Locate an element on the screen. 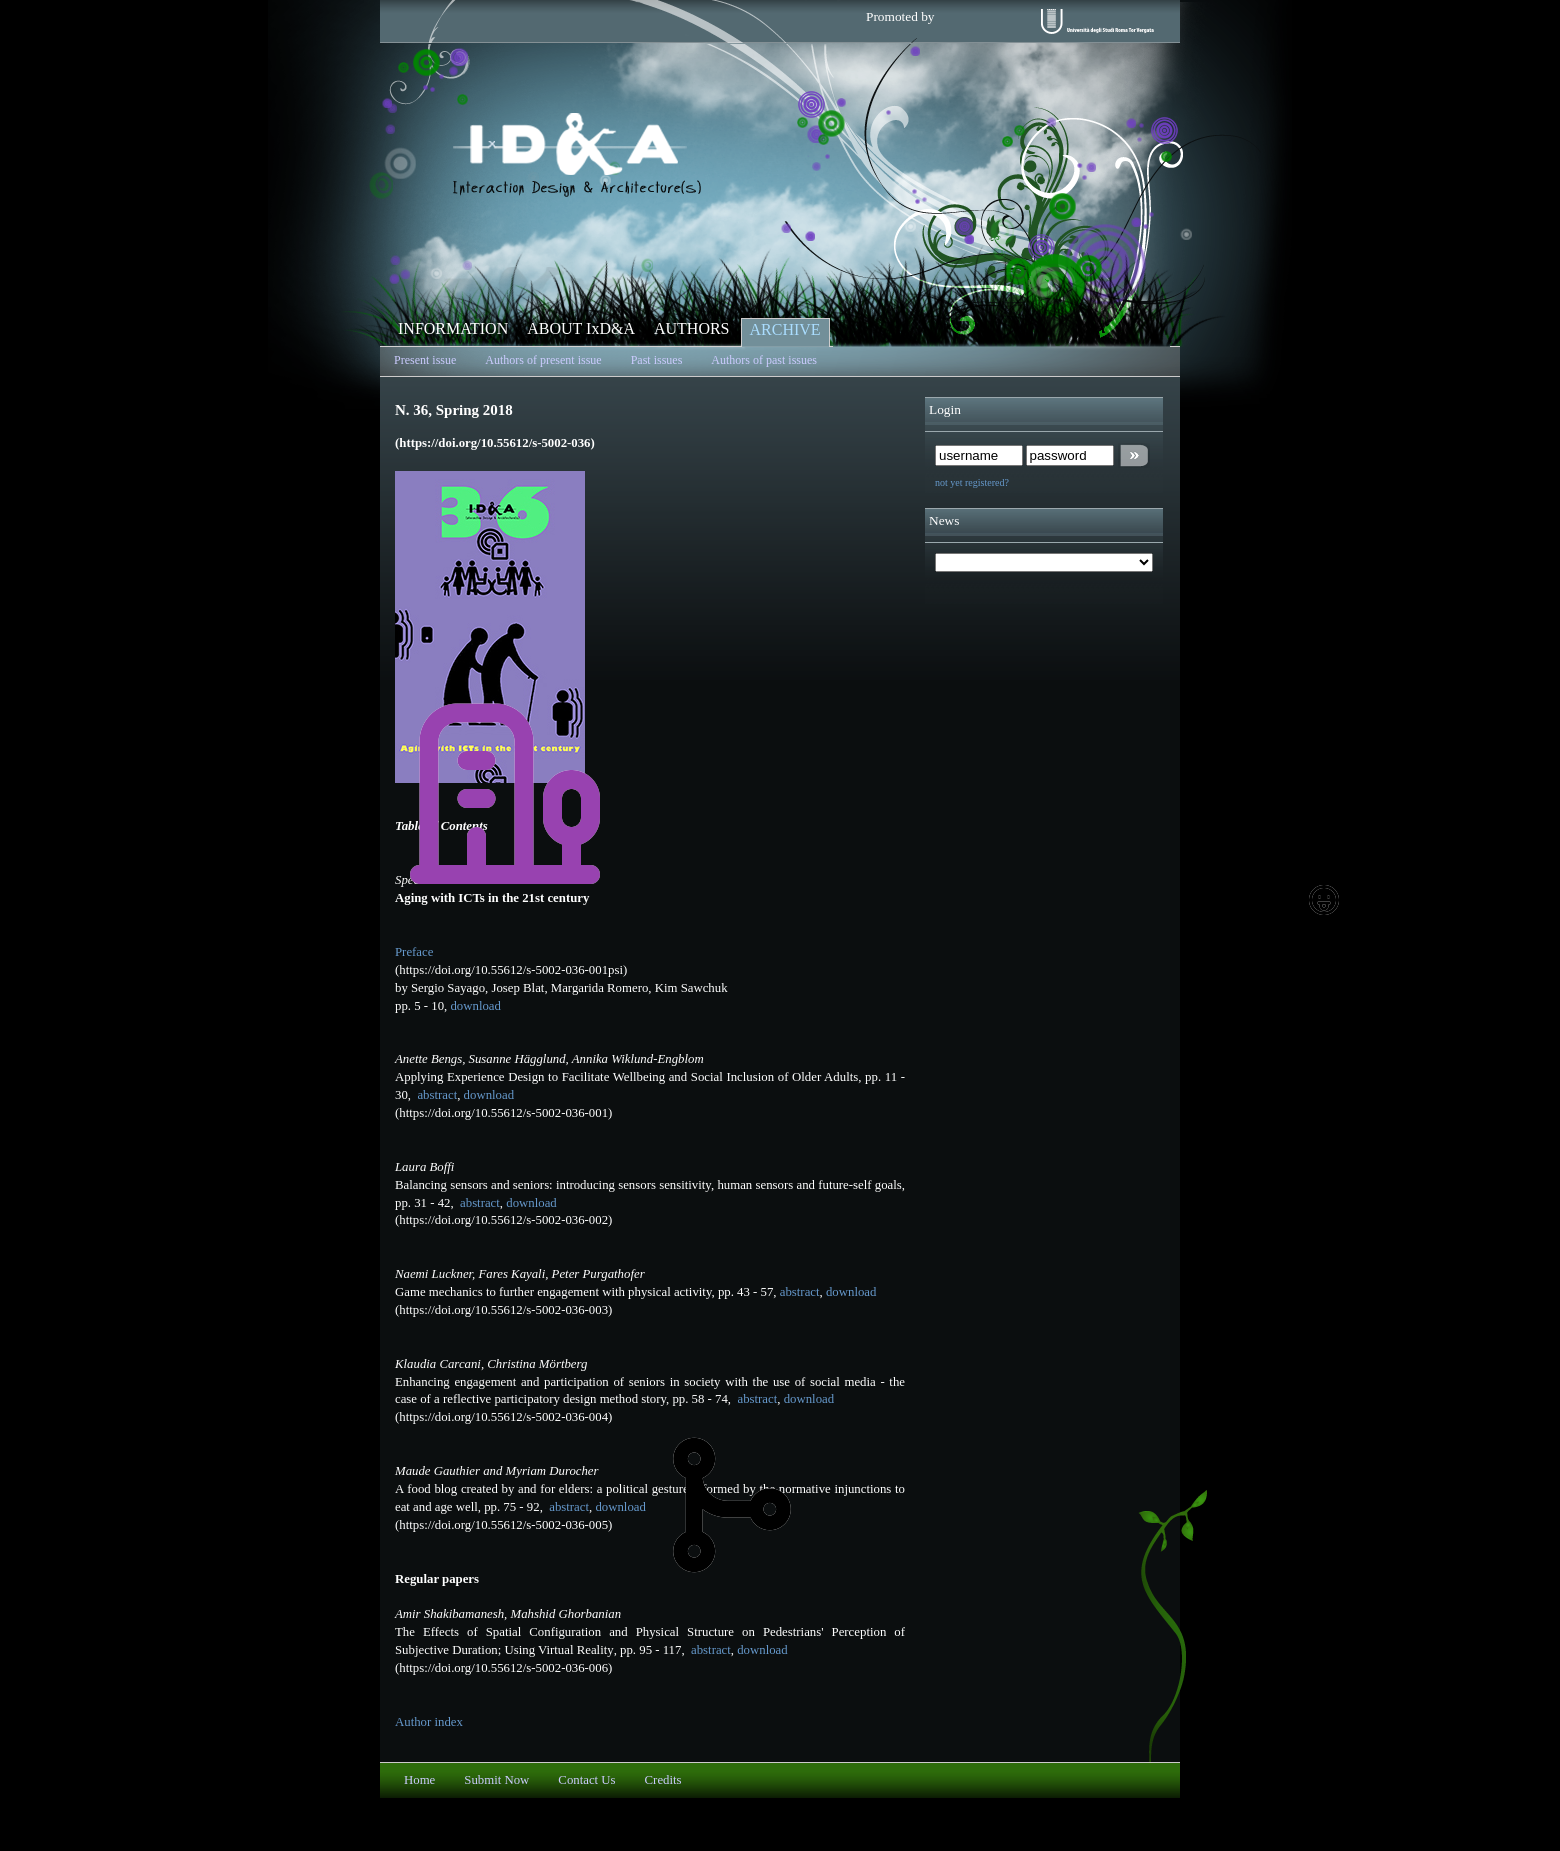 The width and height of the screenshot is (1560, 1851). add a playful or silly reaction is located at coordinates (1324, 900).